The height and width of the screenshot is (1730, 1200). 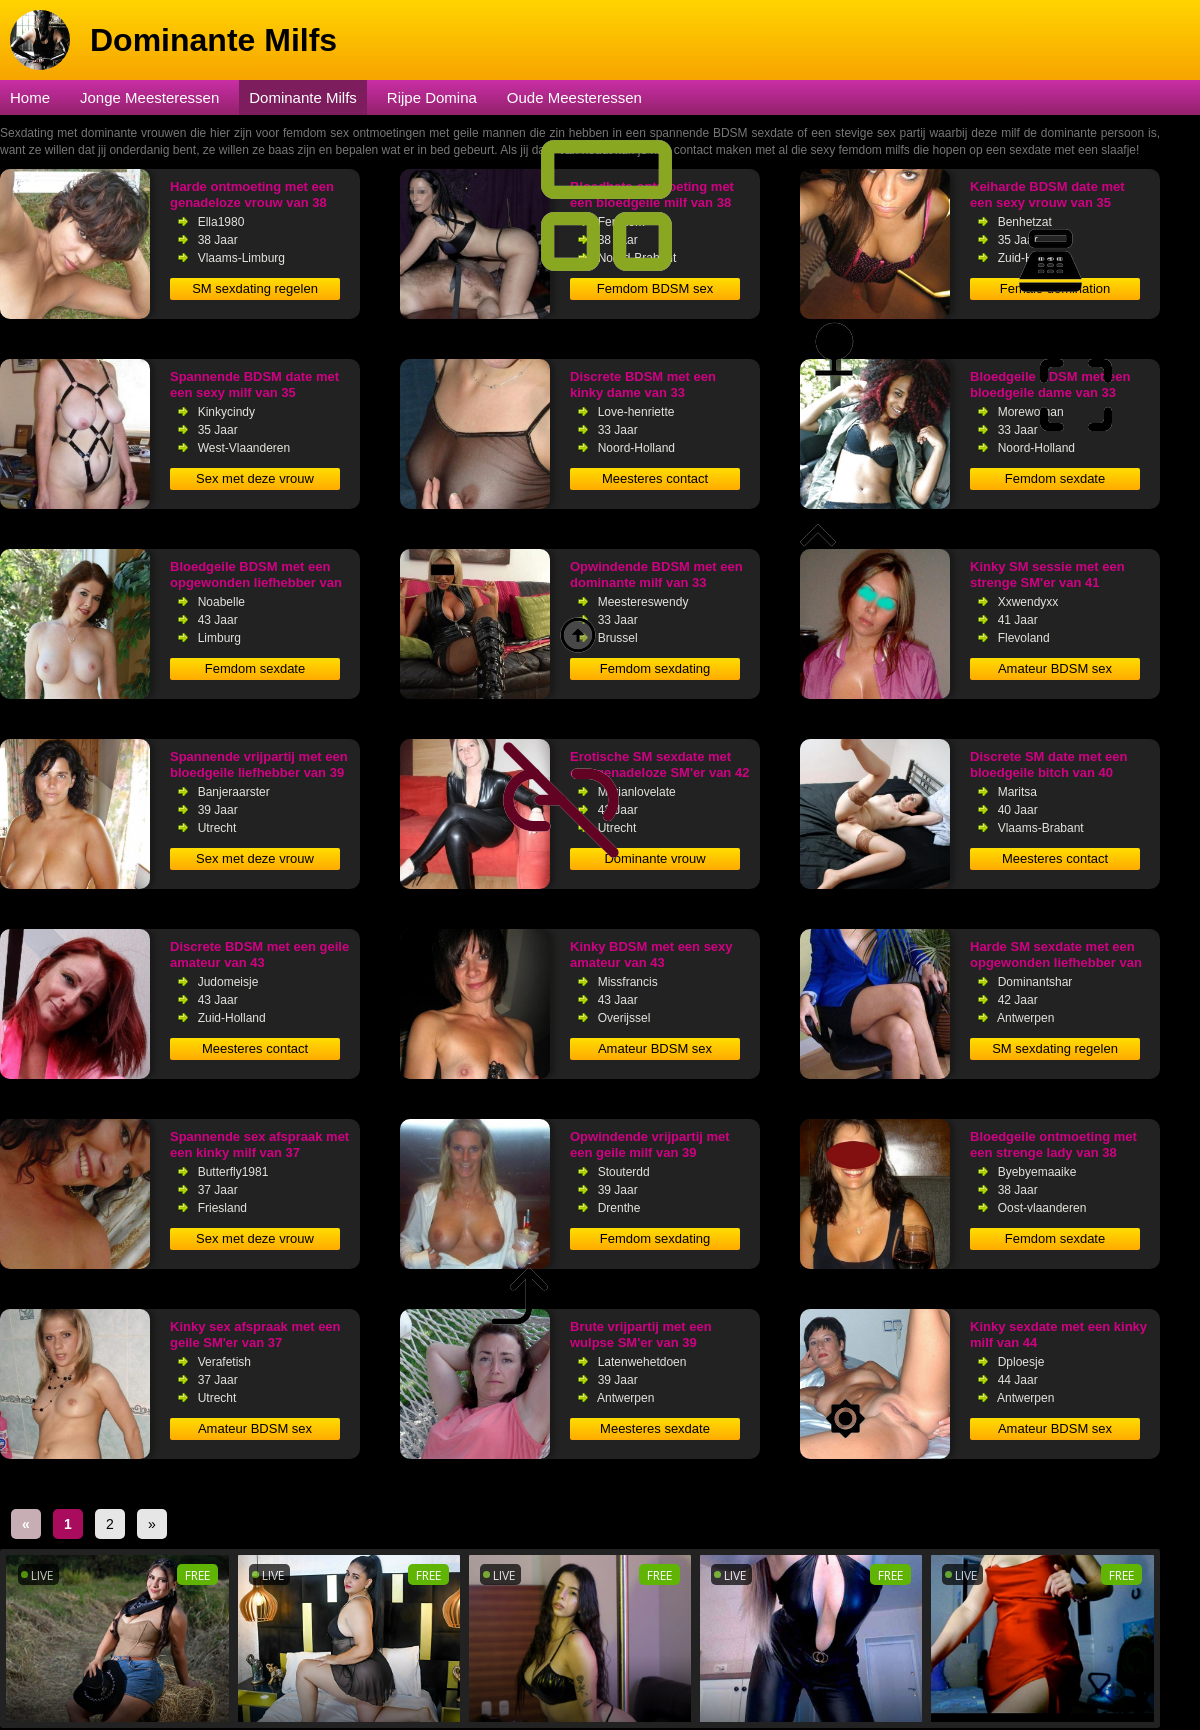 I want to click on access point of sale or checkout system, so click(x=1050, y=260).